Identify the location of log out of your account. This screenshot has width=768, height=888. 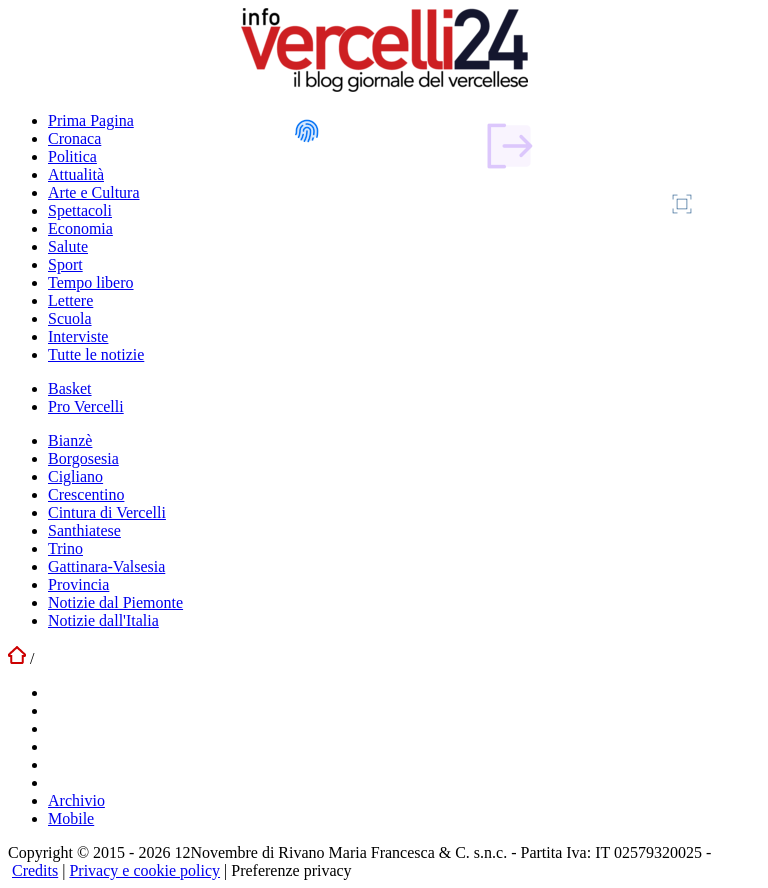
(508, 146).